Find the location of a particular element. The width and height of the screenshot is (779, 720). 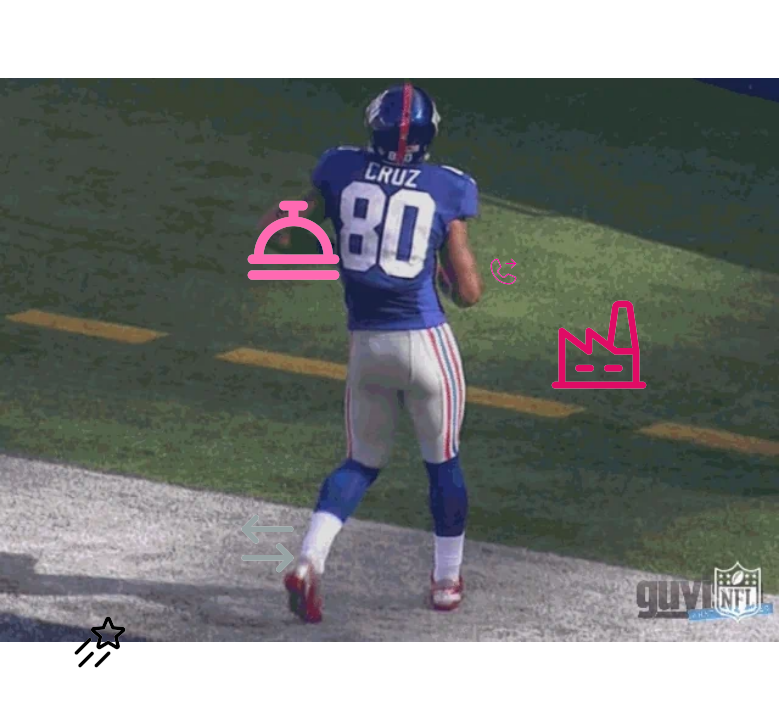

add to favorites or wishlist is located at coordinates (100, 642).